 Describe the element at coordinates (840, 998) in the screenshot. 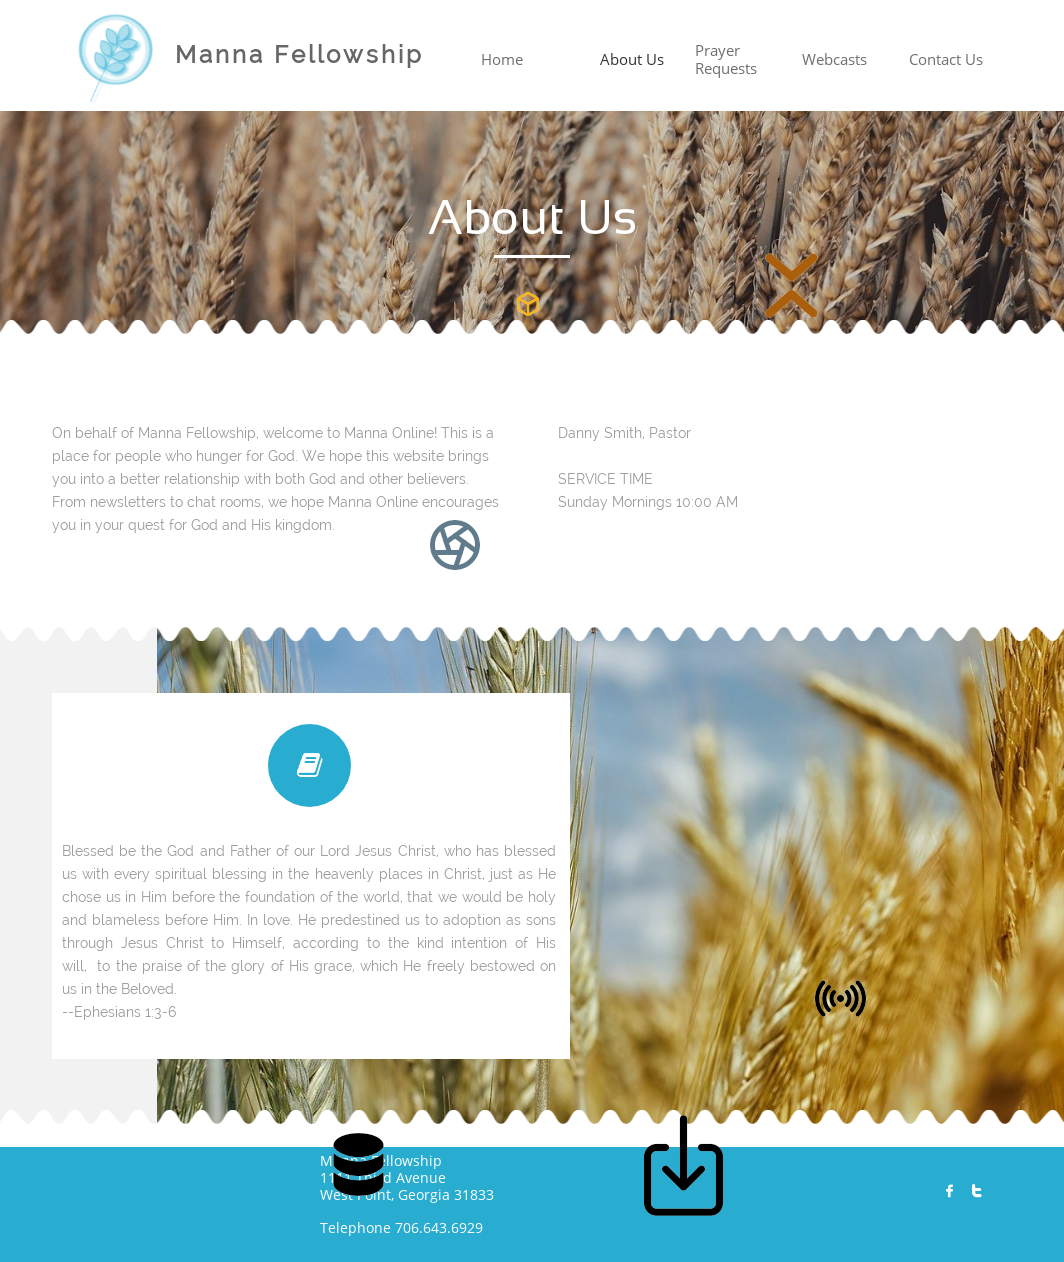

I see `access radio or audio streaming` at that location.